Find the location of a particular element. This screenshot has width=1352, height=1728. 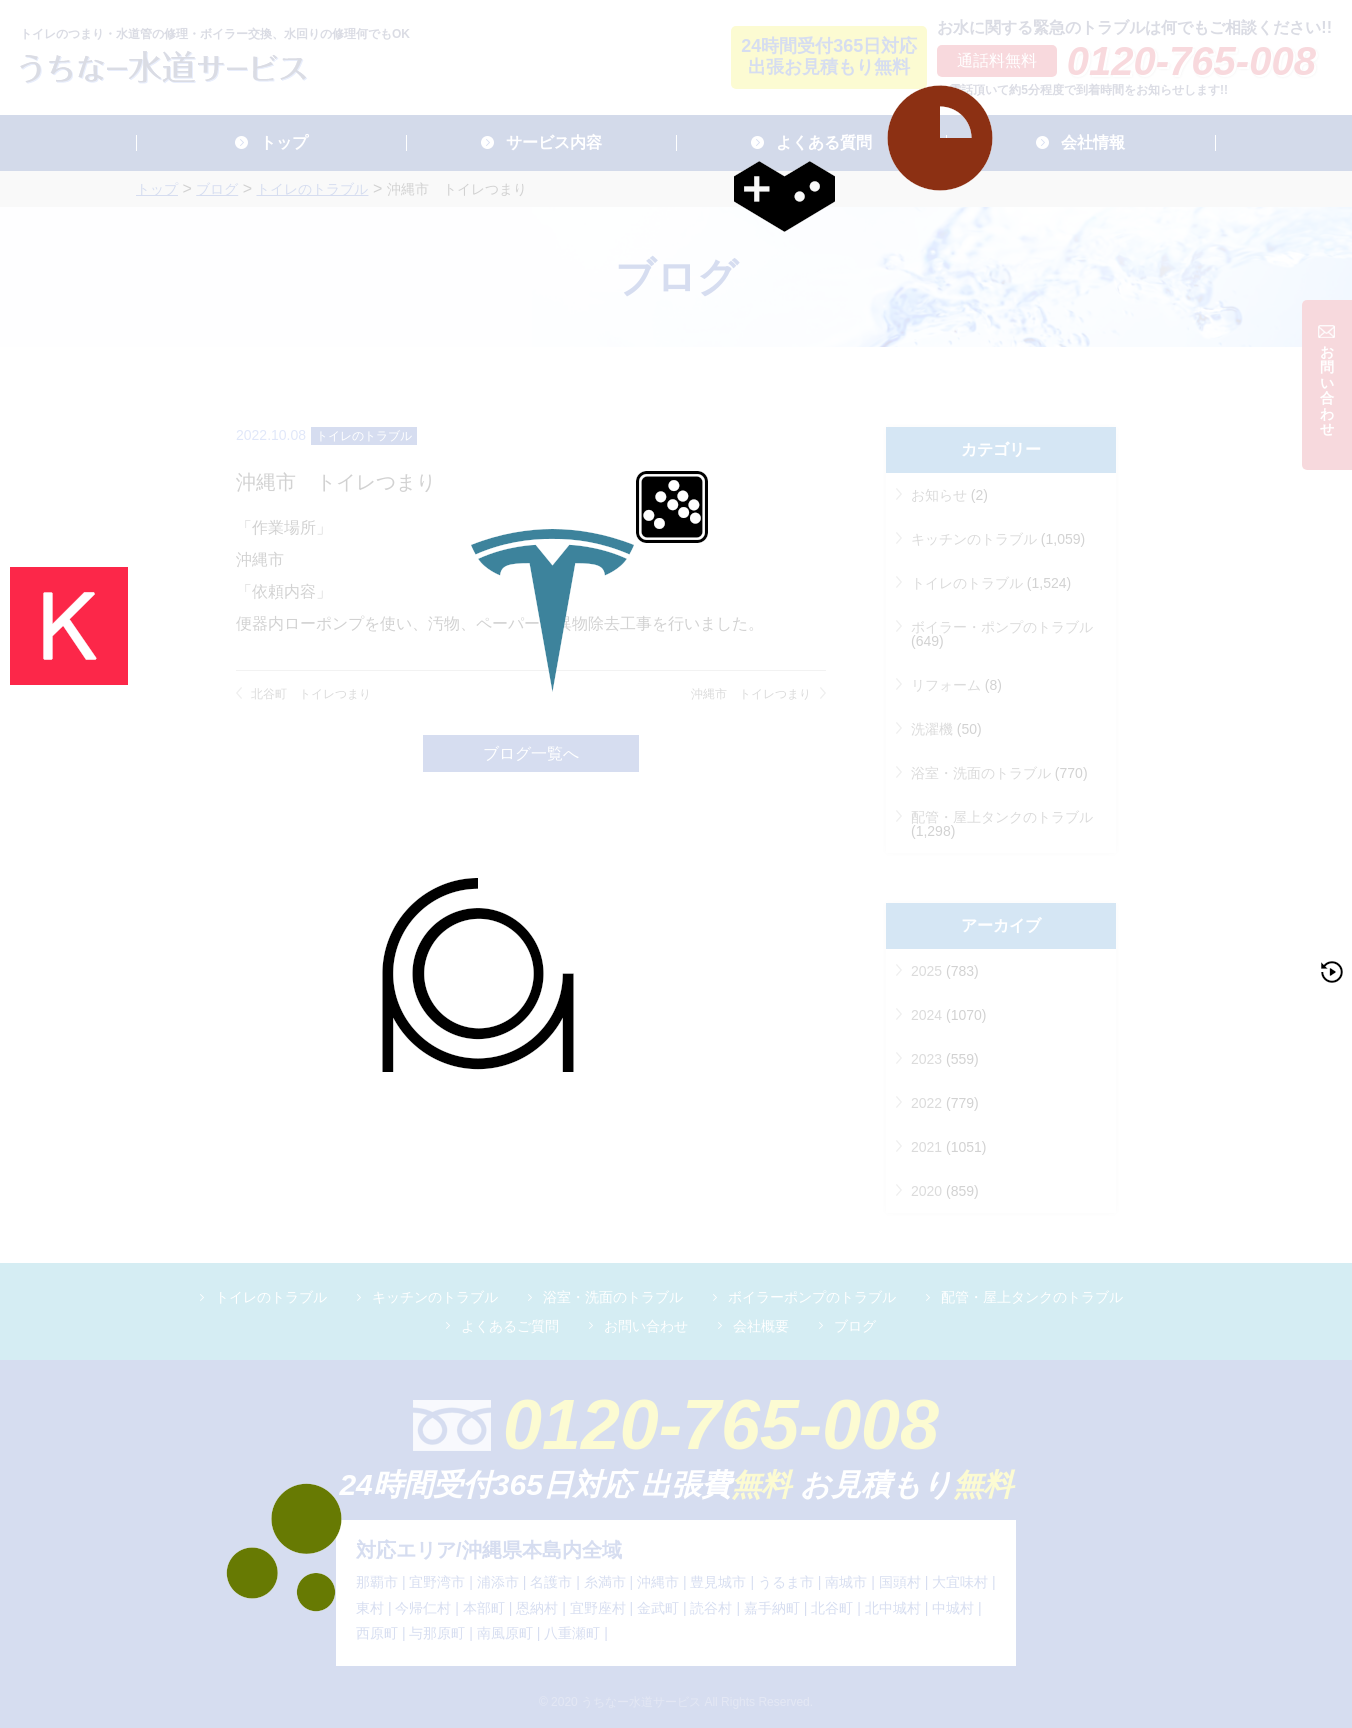

open YouTube Gaming app is located at coordinates (784, 196).